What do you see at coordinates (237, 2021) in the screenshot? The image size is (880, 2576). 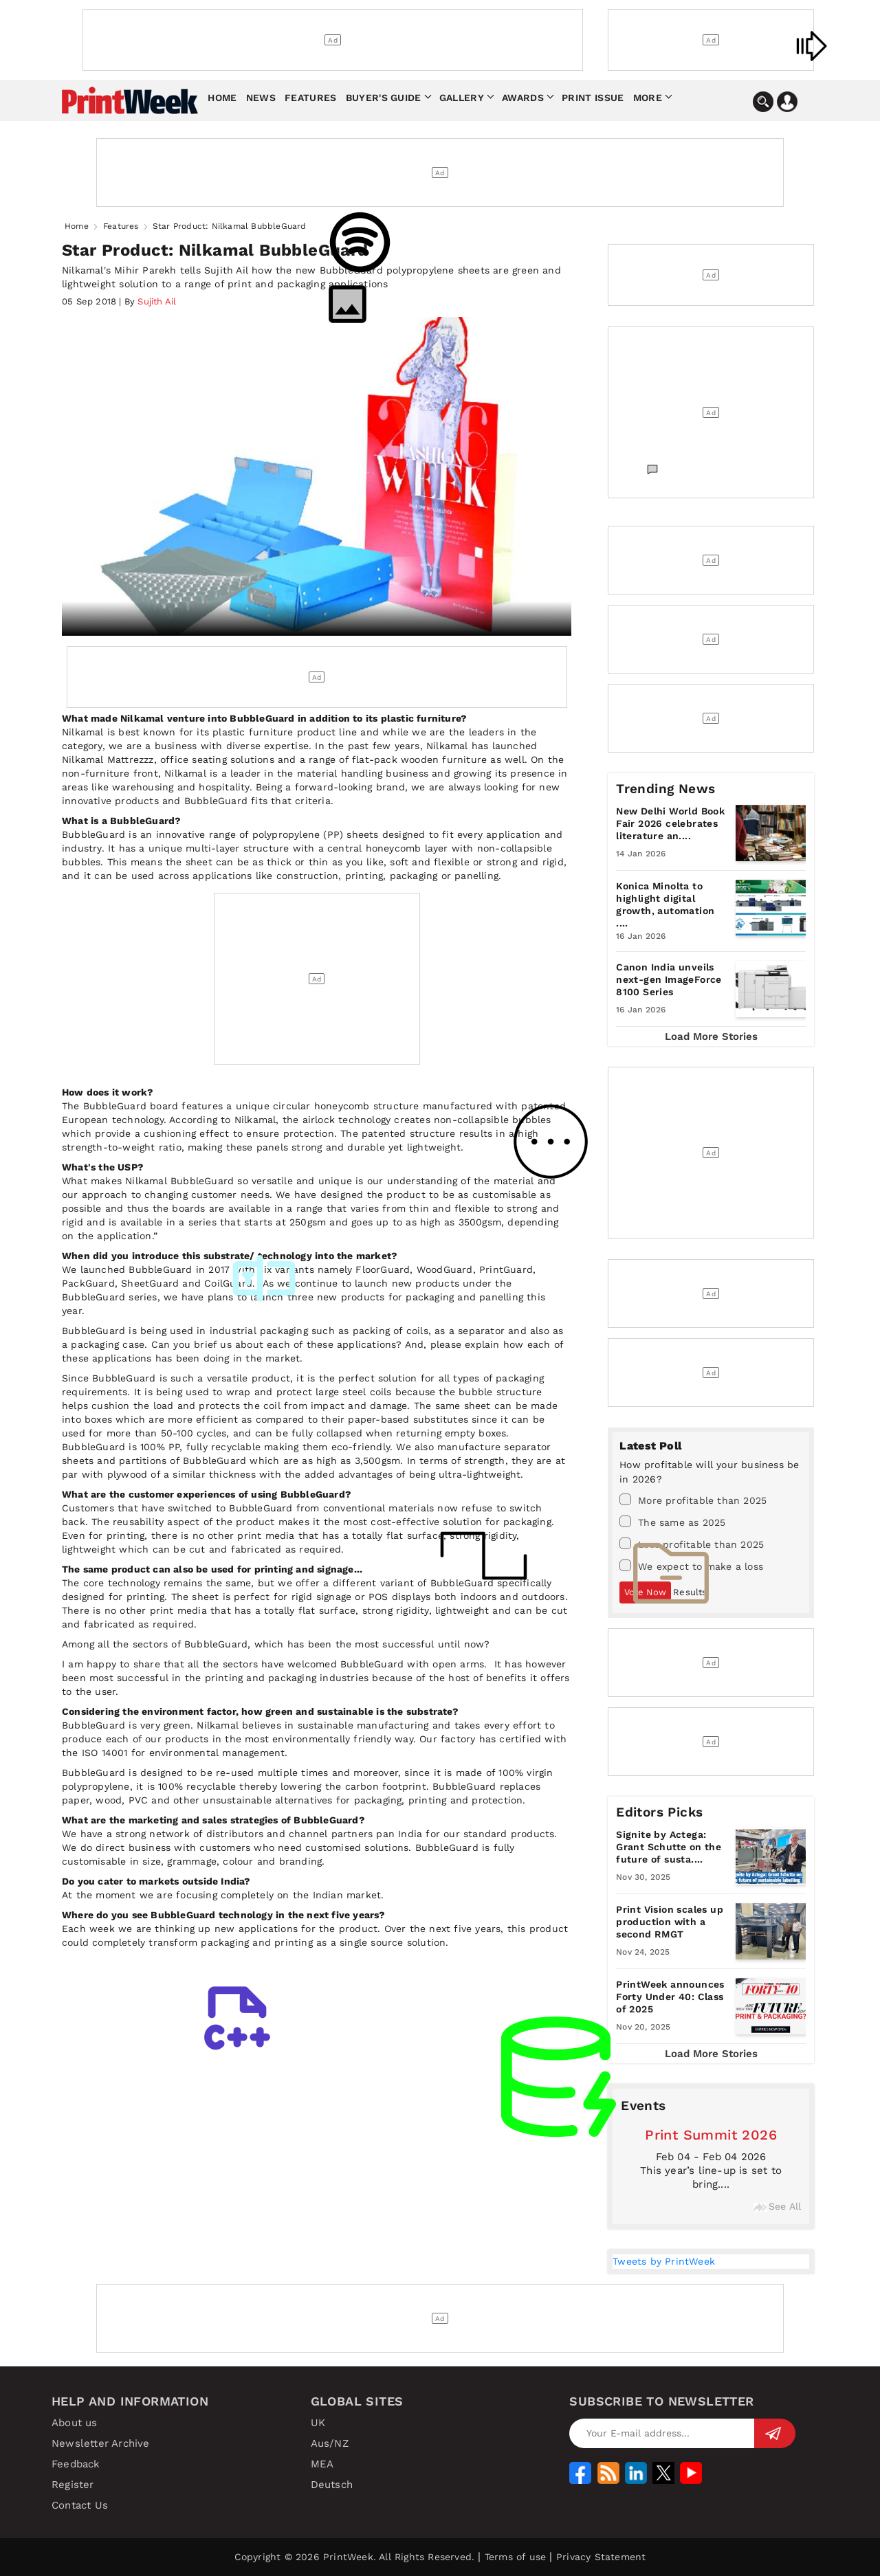 I see `a C++ source code file` at bounding box center [237, 2021].